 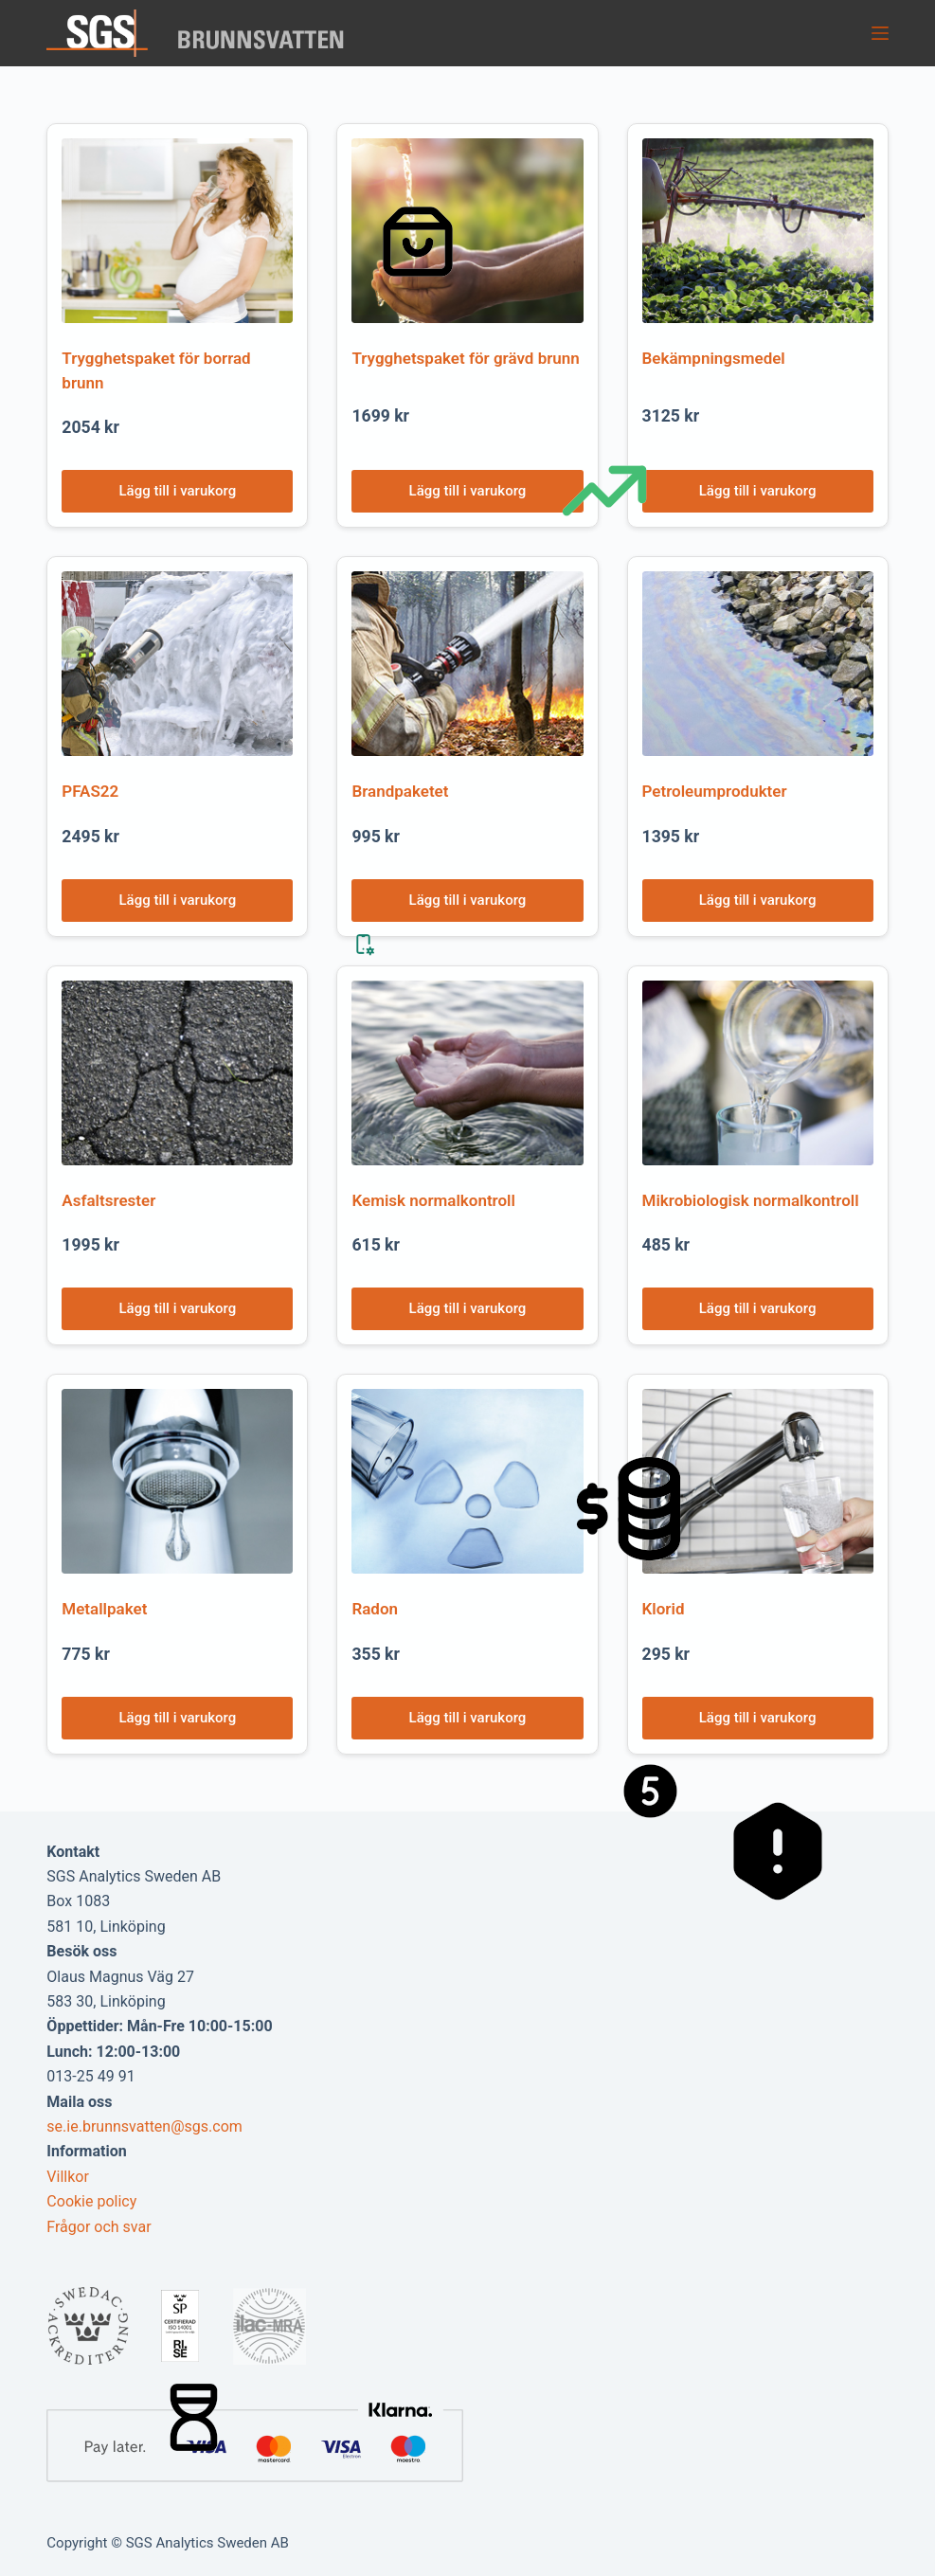 I want to click on access mobile device settings, so click(x=363, y=944).